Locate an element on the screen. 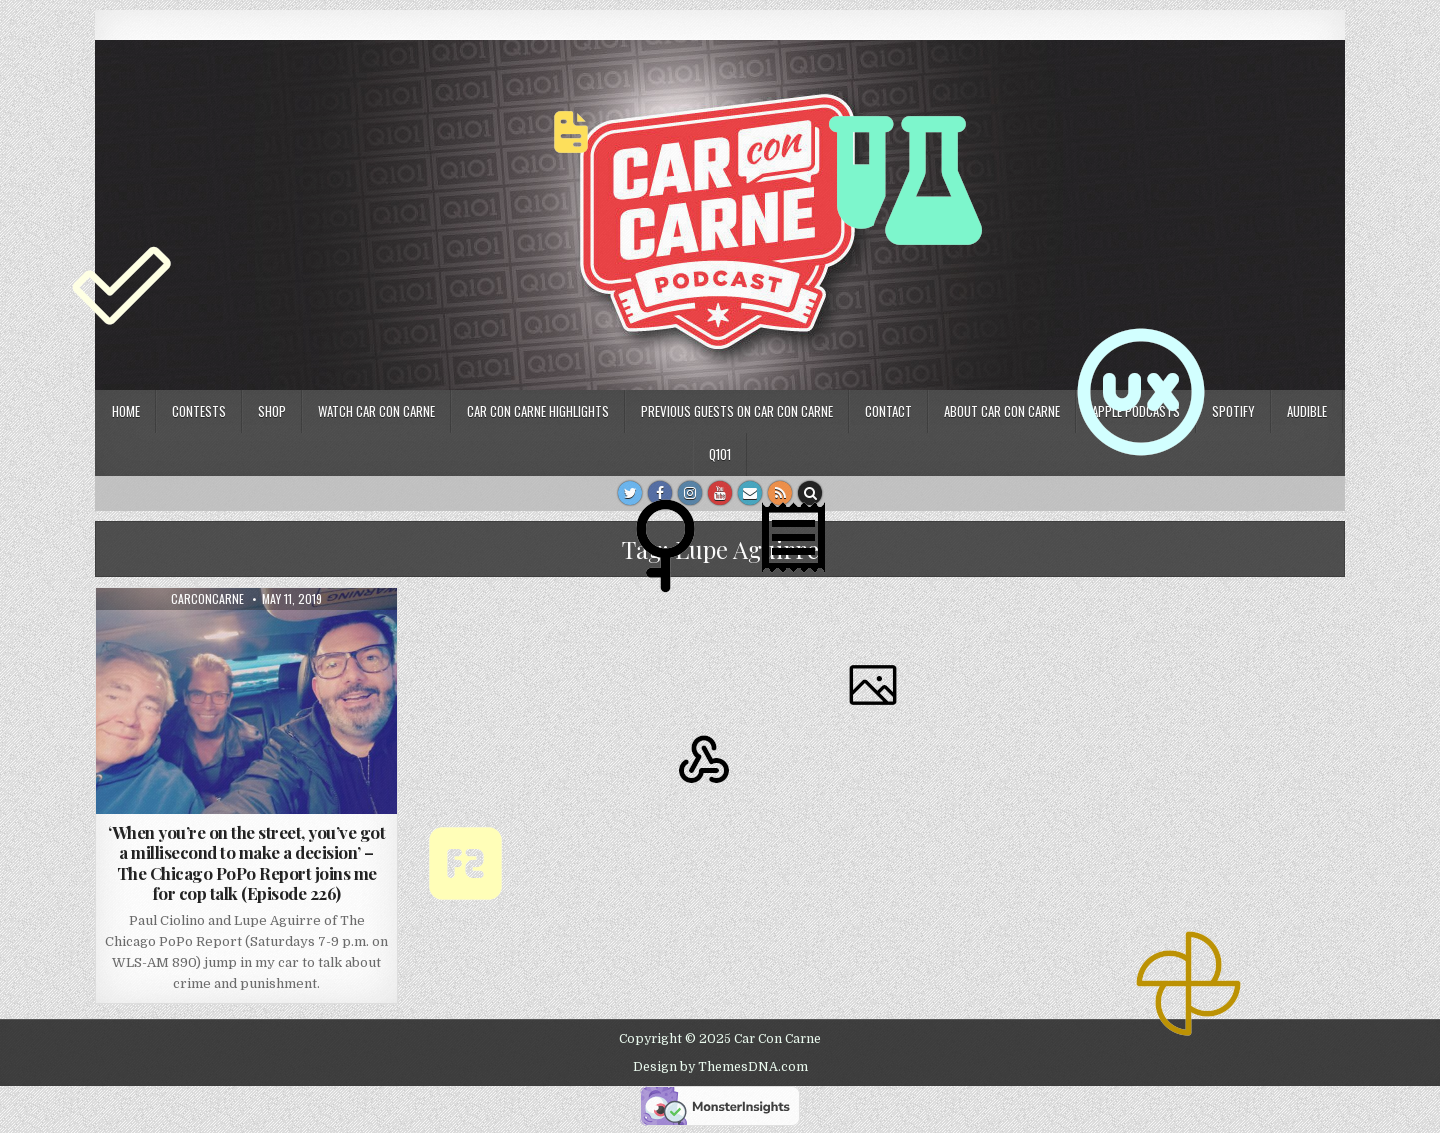 This screenshot has height=1133, width=1440. view purchase receipt is located at coordinates (793, 537).